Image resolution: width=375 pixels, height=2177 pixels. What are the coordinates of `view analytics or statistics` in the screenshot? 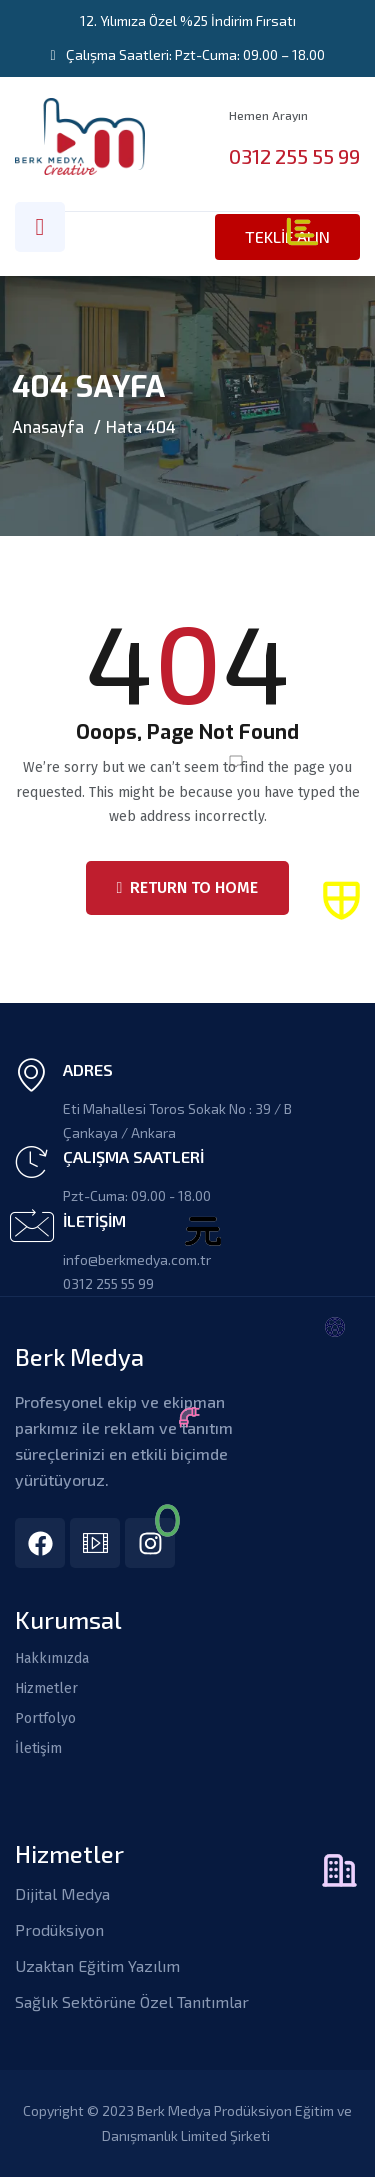 It's located at (302, 231).